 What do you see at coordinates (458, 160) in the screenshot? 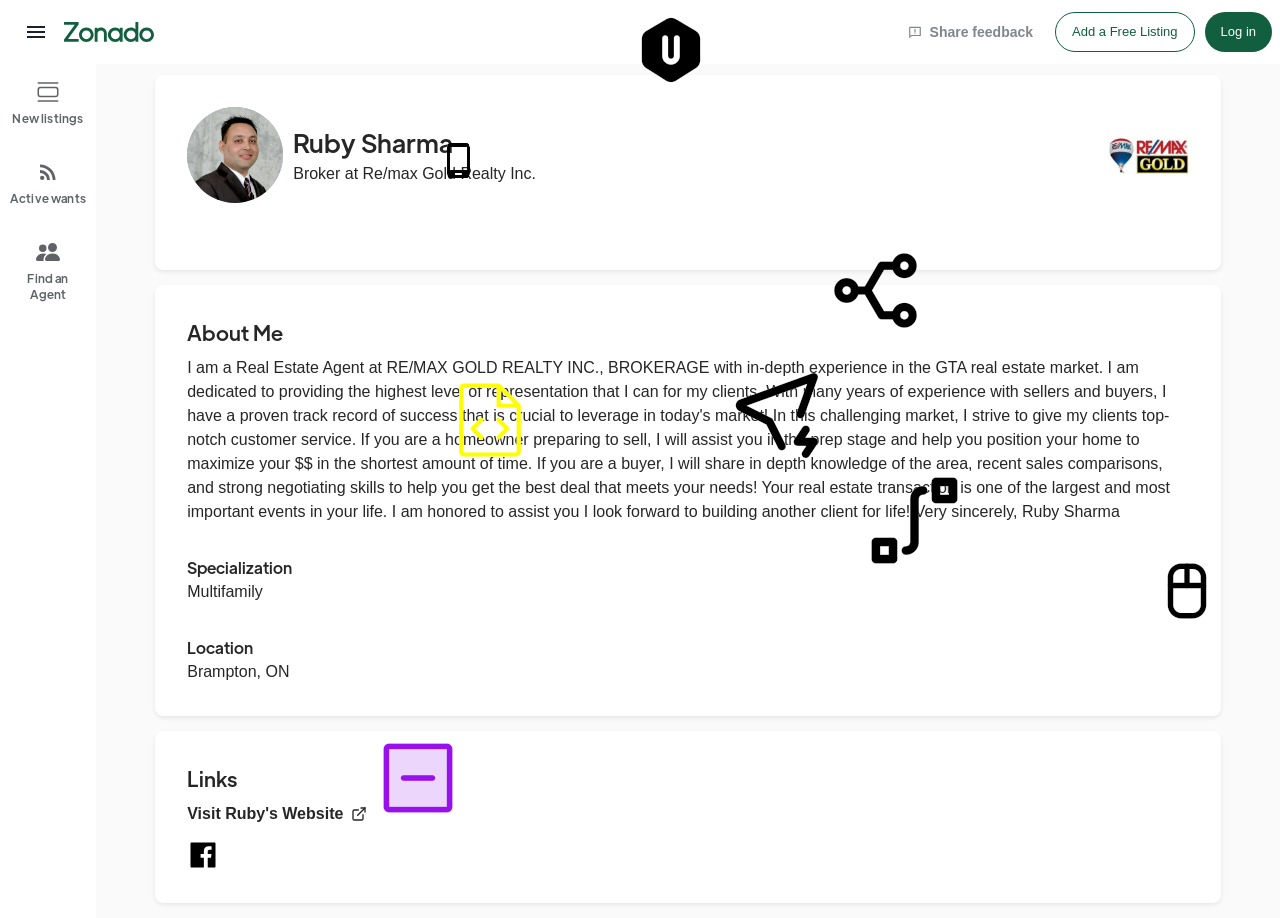
I see `access mobile device settings` at bounding box center [458, 160].